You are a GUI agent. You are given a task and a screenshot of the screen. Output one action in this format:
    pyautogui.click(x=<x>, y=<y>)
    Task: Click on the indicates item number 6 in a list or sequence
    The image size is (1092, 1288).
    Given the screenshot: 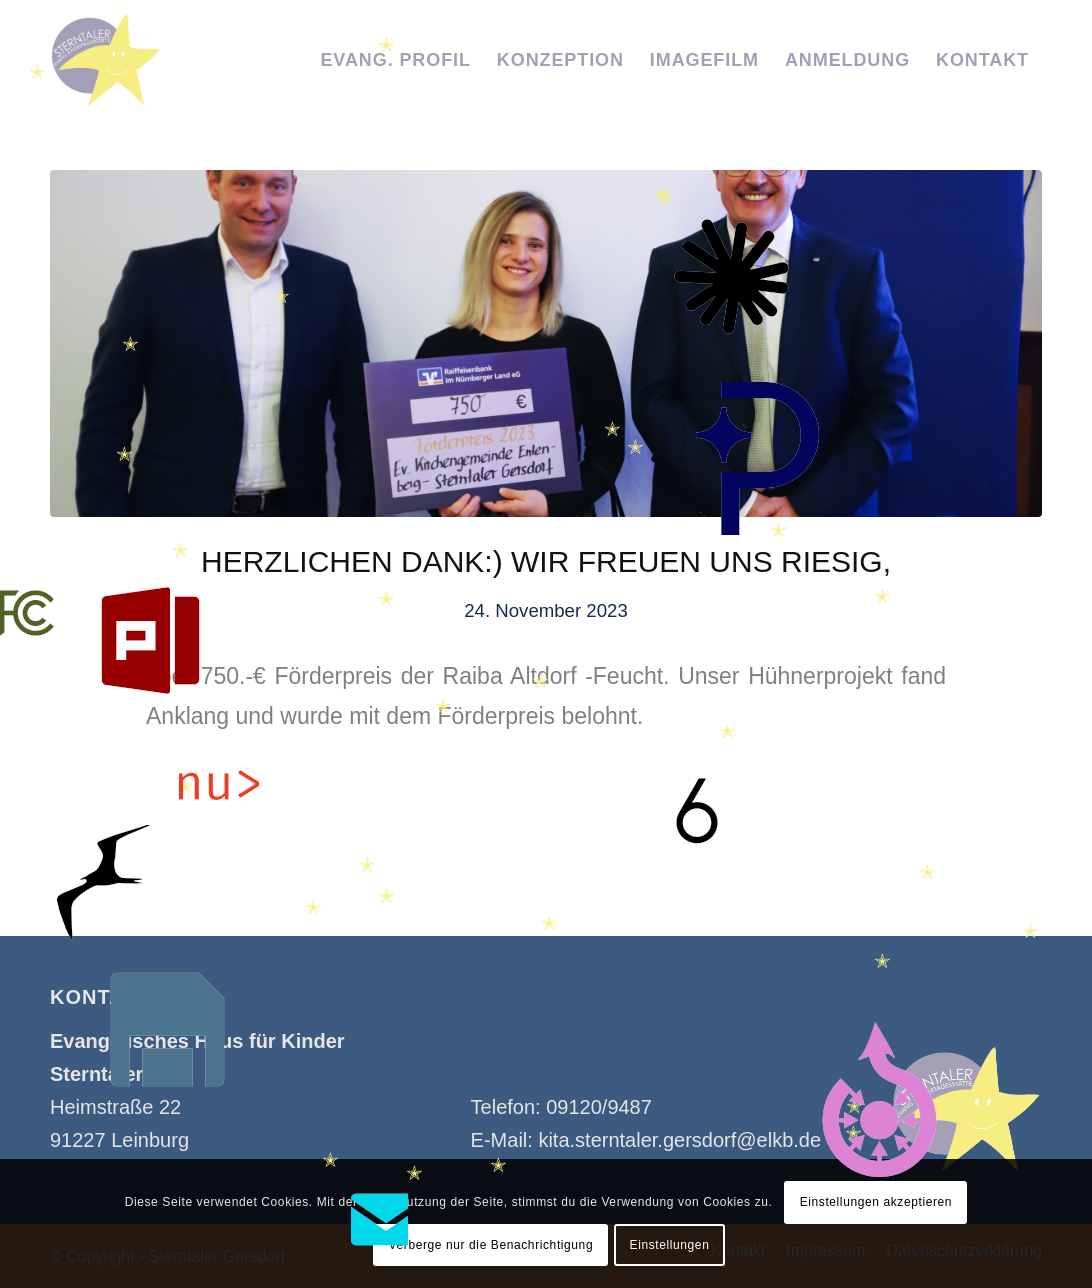 What is the action you would take?
    pyautogui.click(x=697, y=810)
    